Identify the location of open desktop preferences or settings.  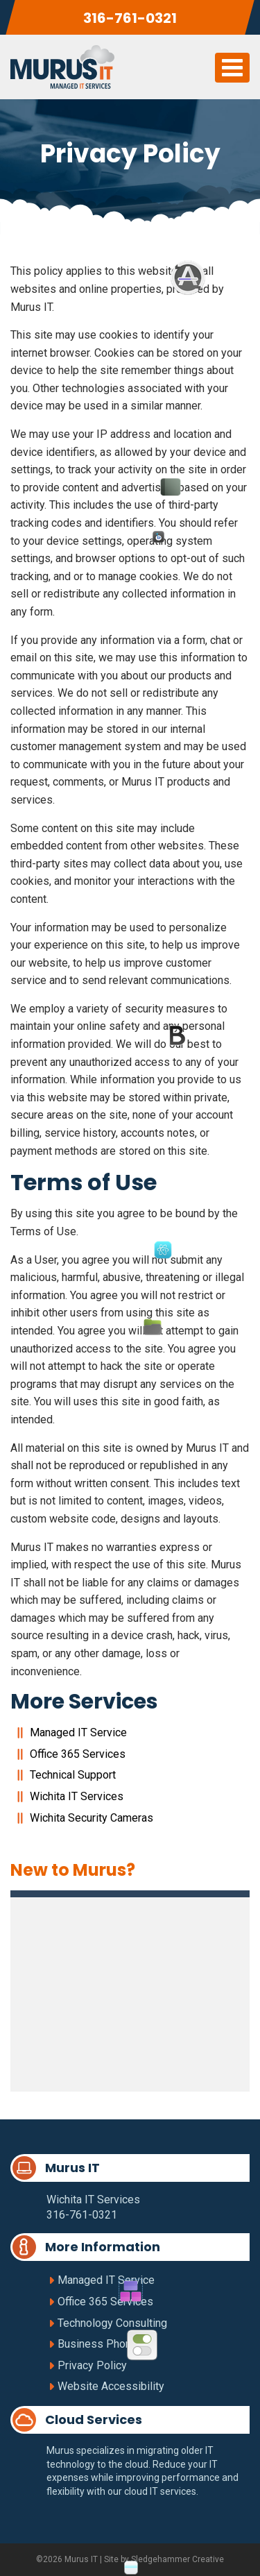
(142, 2345).